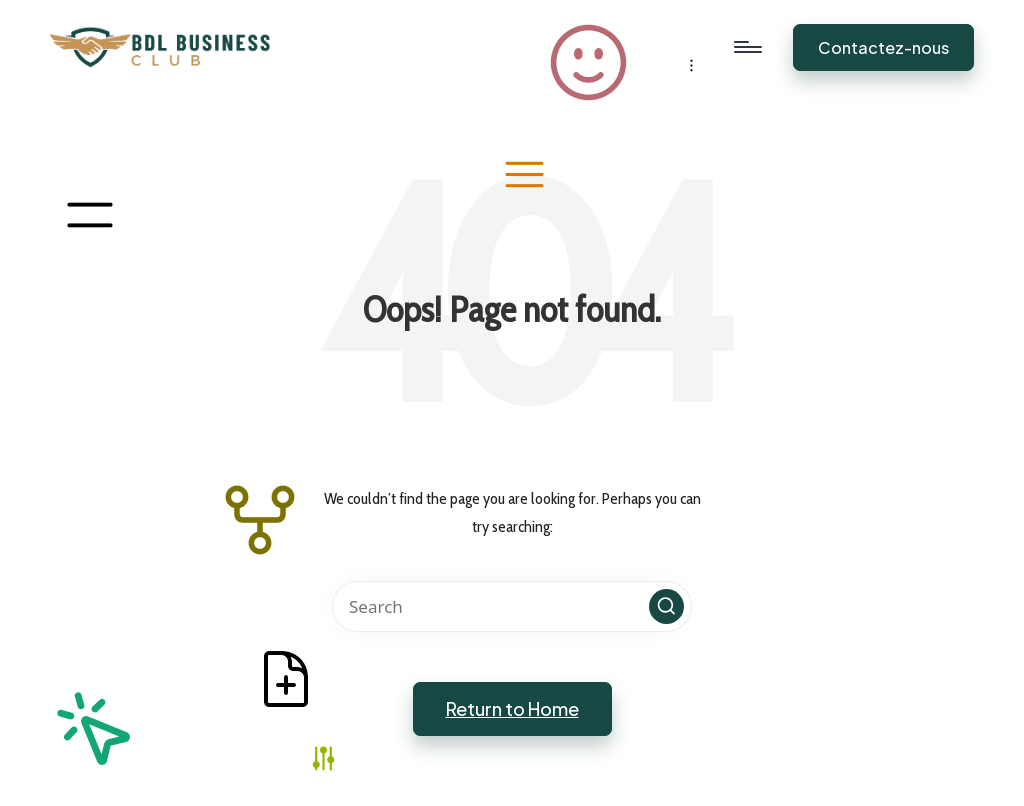 Image resolution: width=1024 pixels, height=806 pixels. Describe the element at coordinates (286, 679) in the screenshot. I see `create a new document` at that location.